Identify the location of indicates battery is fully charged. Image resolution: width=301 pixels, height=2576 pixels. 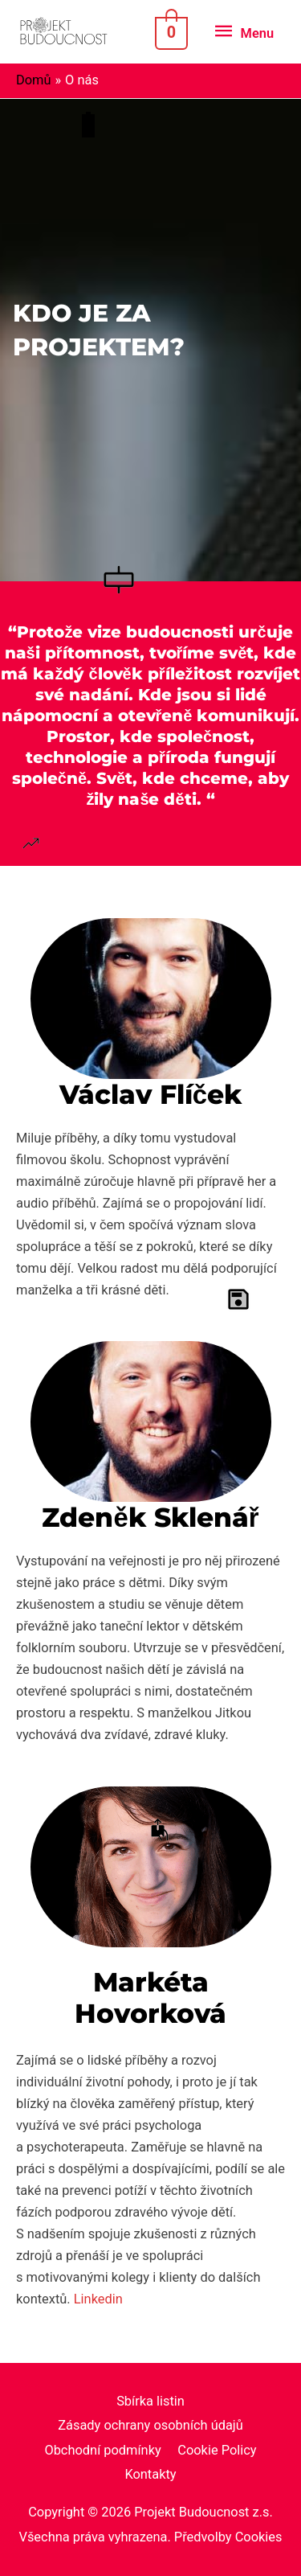
(88, 125).